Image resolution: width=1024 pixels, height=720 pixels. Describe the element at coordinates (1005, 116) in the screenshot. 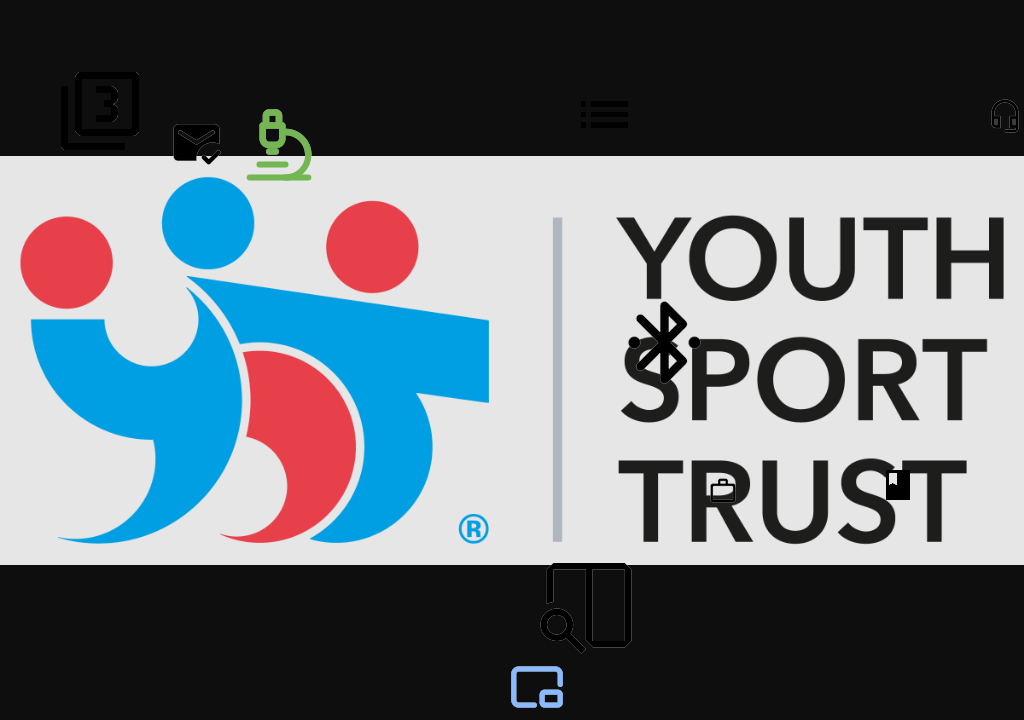

I see `contact customer support` at that location.